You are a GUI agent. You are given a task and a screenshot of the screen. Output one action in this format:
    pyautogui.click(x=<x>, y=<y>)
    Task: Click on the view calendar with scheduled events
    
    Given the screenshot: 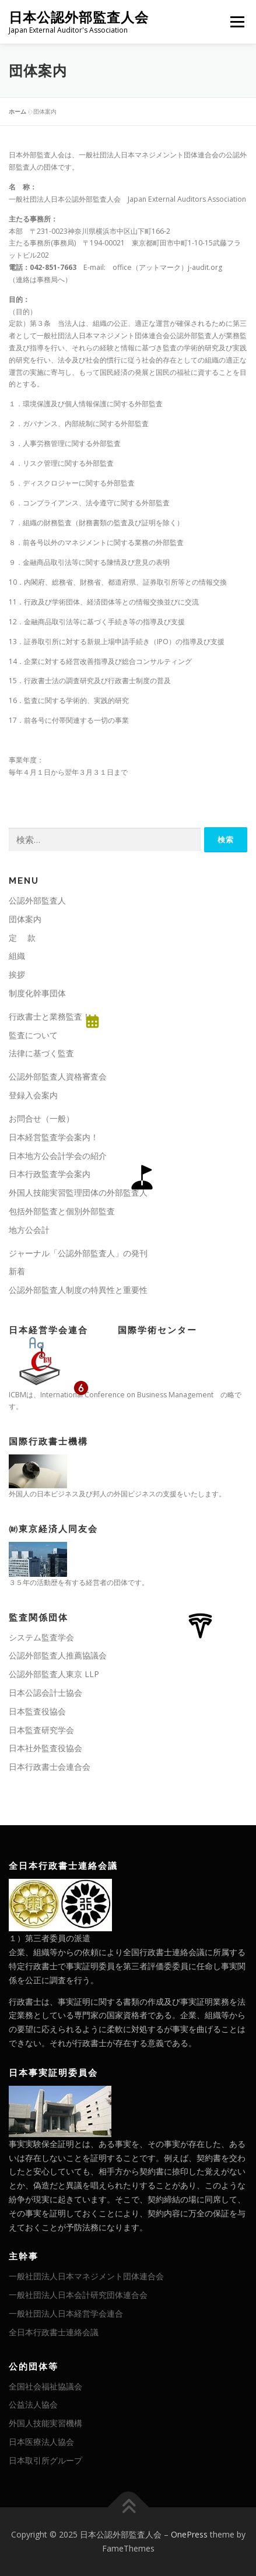 What is the action you would take?
    pyautogui.click(x=92, y=1021)
    